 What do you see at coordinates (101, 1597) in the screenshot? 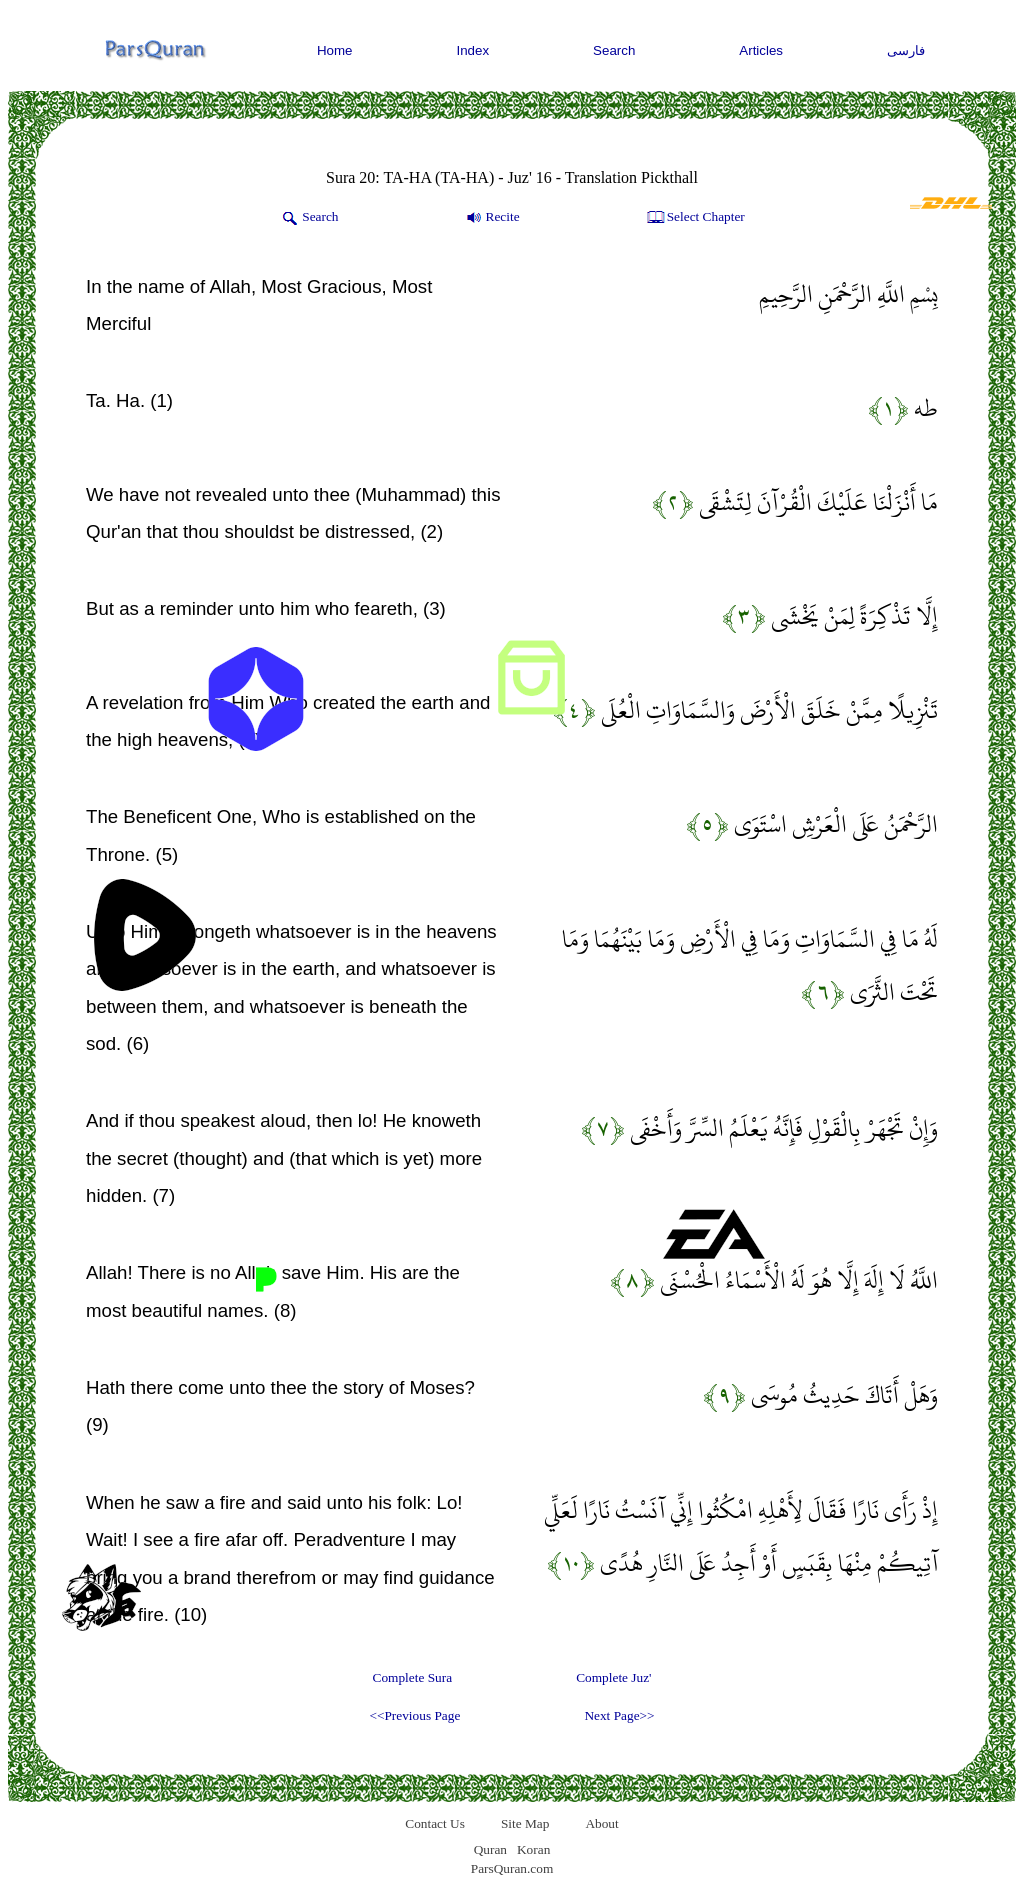
I see `visit furaffinity website` at bounding box center [101, 1597].